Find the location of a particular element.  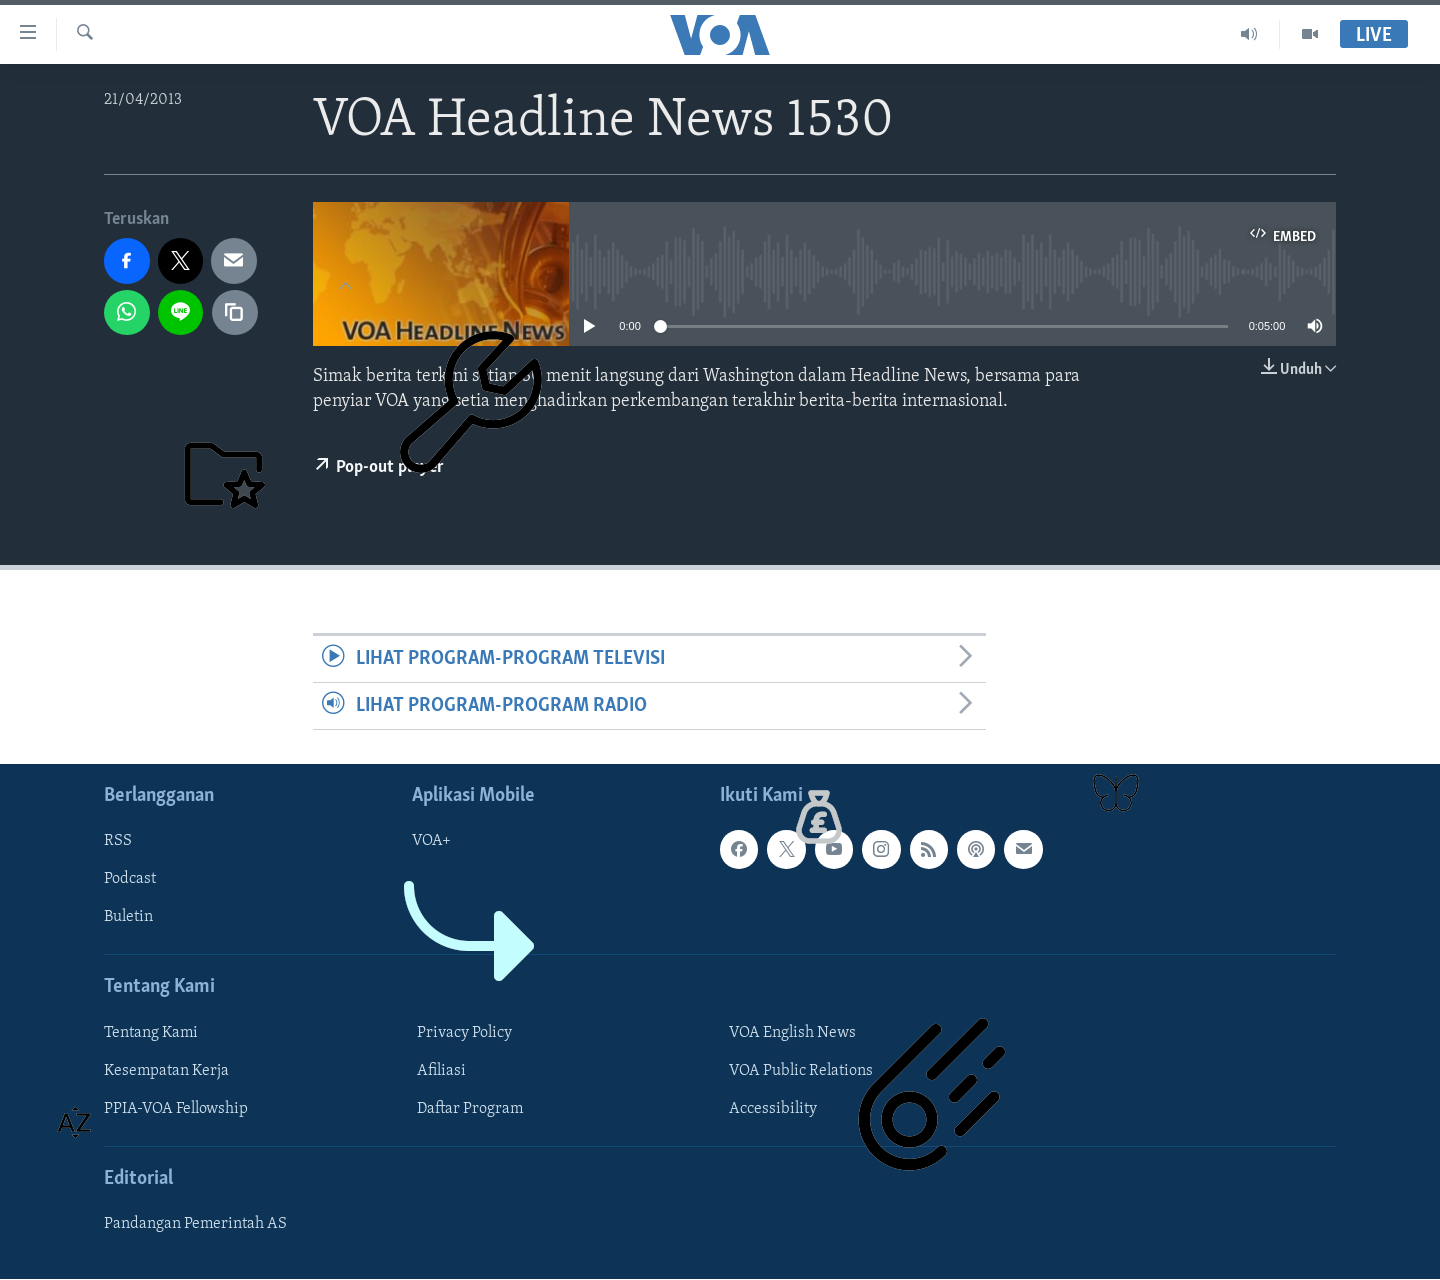

access settings or preferences is located at coordinates (471, 402).